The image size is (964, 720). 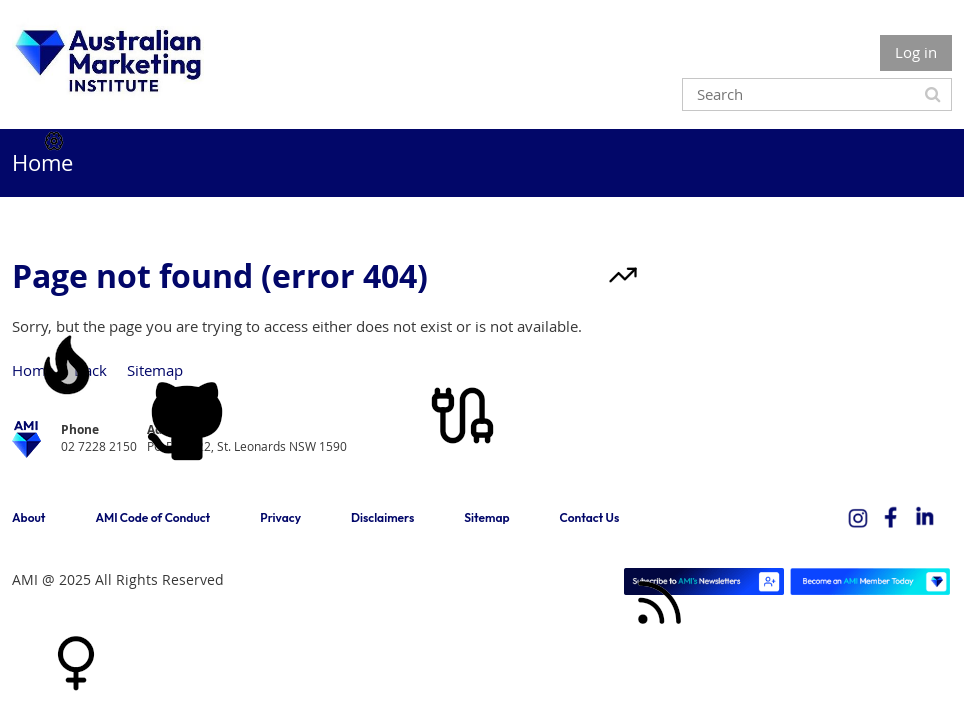 I want to click on subscribe to RSS feed, so click(x=659, y=602).